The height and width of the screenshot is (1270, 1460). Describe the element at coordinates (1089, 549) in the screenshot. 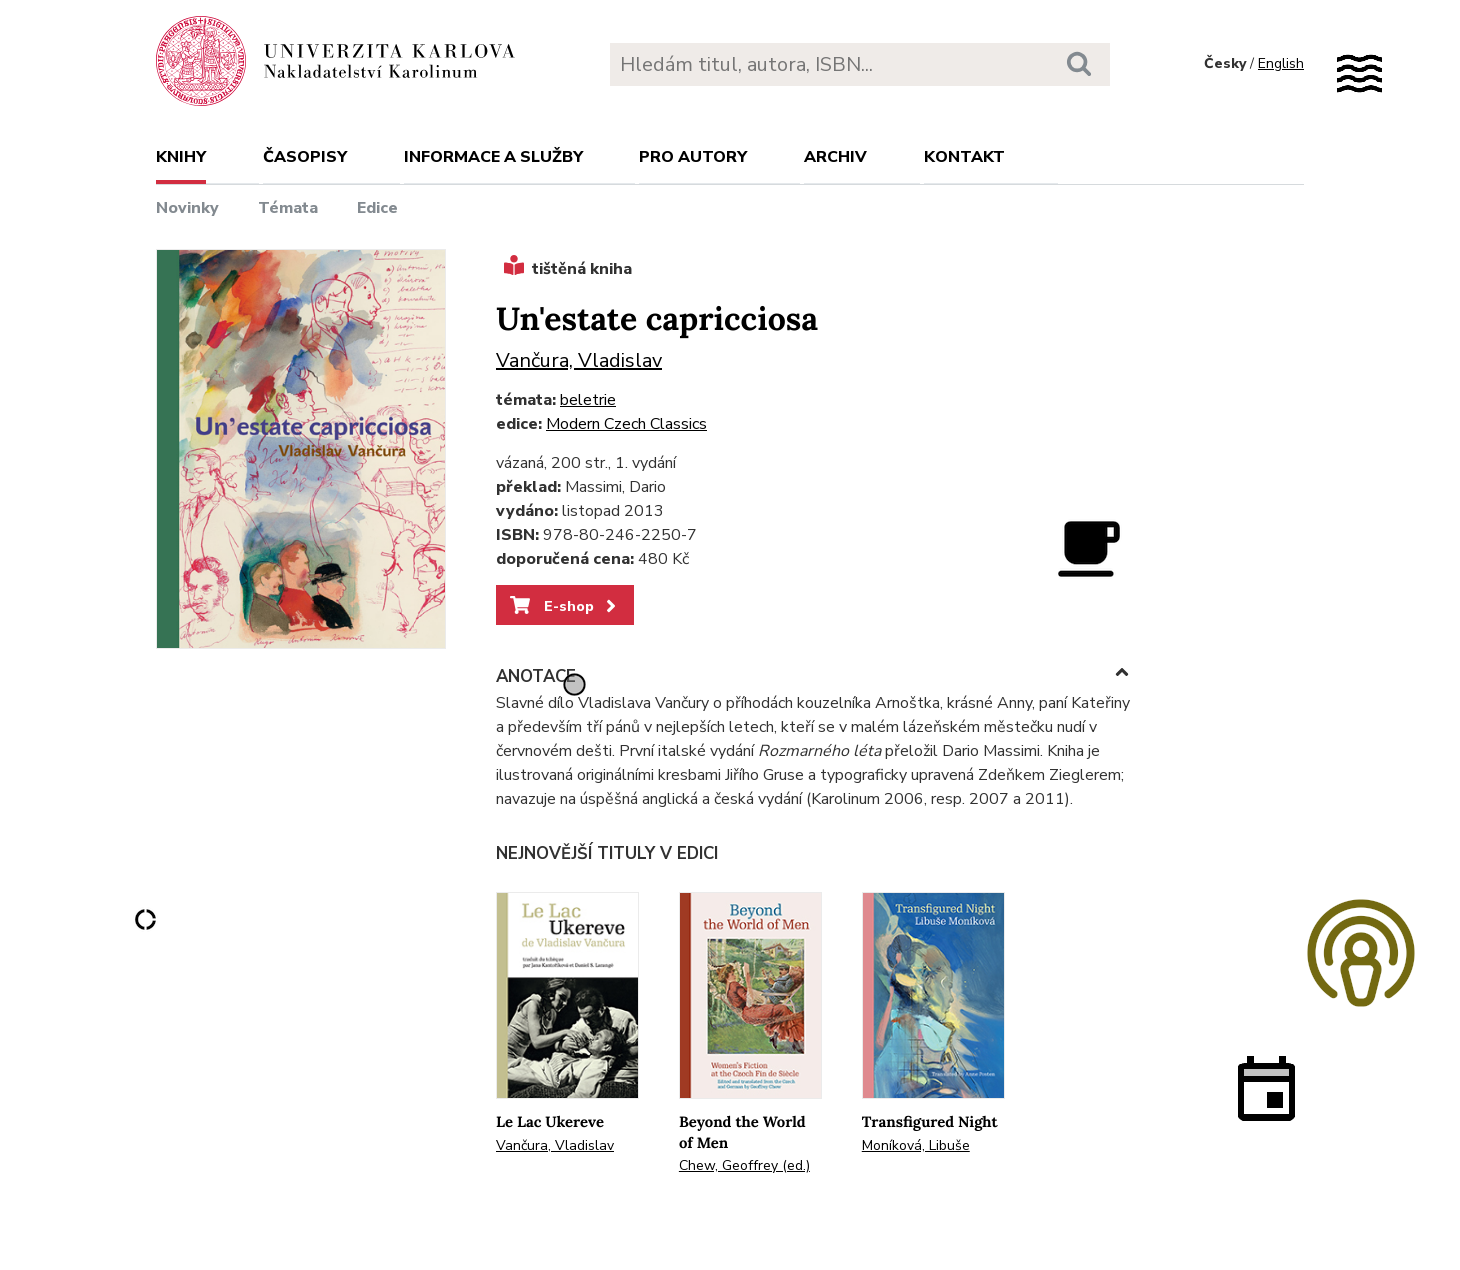

I see `find nearby coffee shops or cafes` at that location.